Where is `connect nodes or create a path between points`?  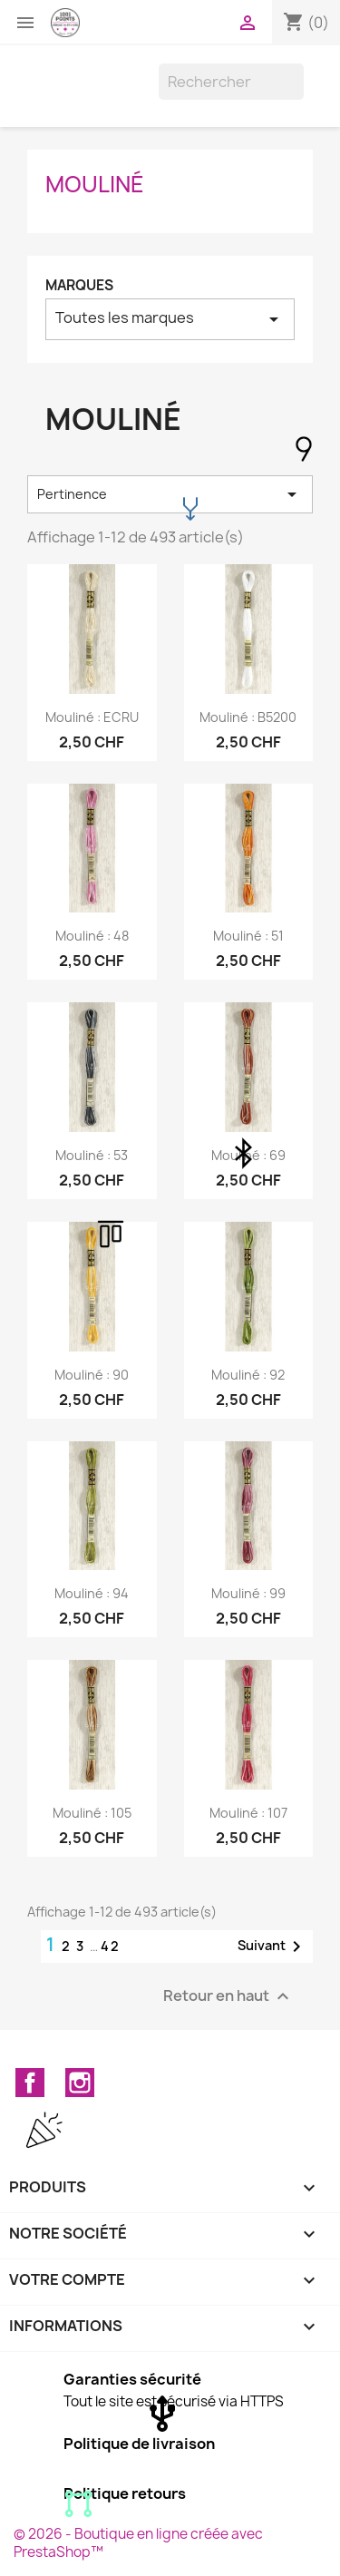 connect nodes or create a path between points is located at coordinates (78, 2503).